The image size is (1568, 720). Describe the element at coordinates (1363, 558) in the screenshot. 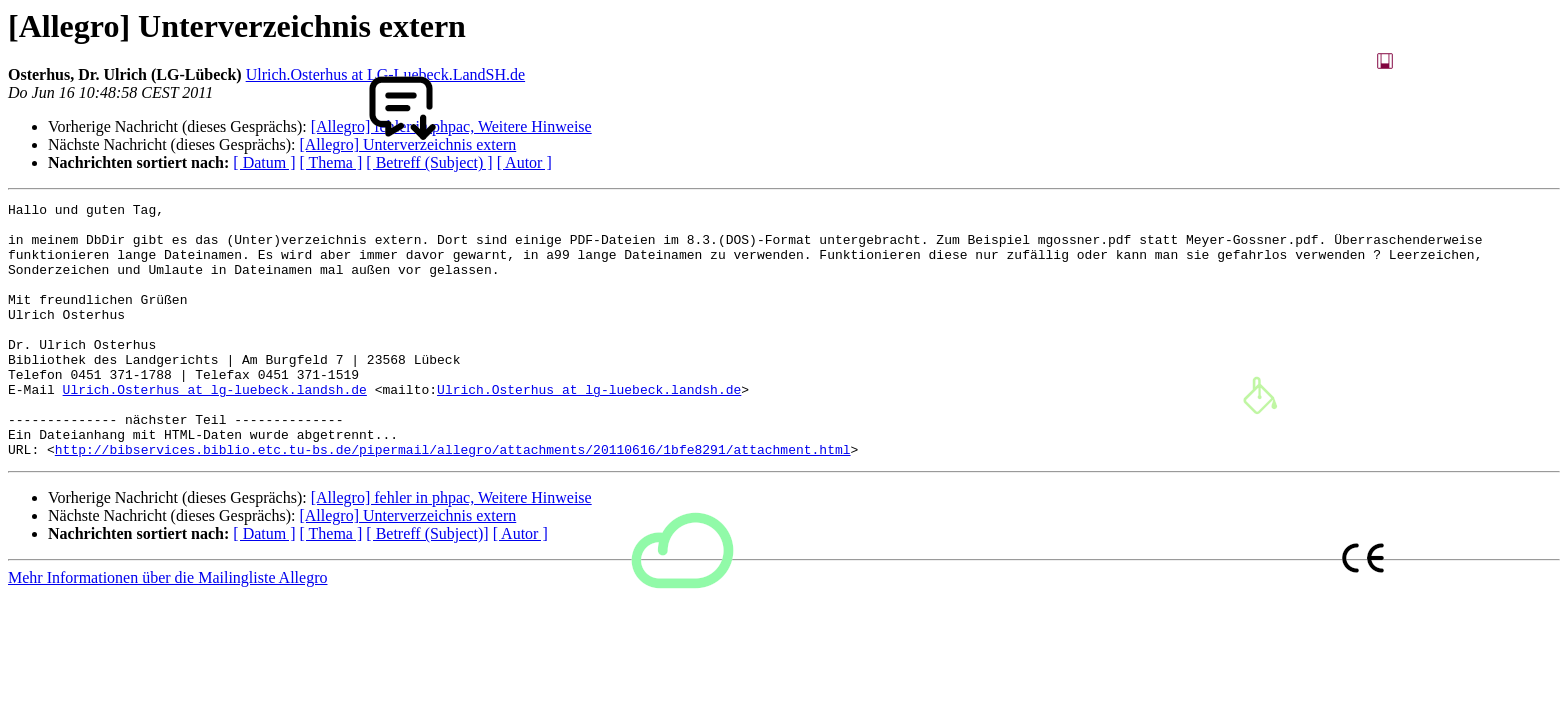

I see `indicates CE marking / European conformity certification` at that location.